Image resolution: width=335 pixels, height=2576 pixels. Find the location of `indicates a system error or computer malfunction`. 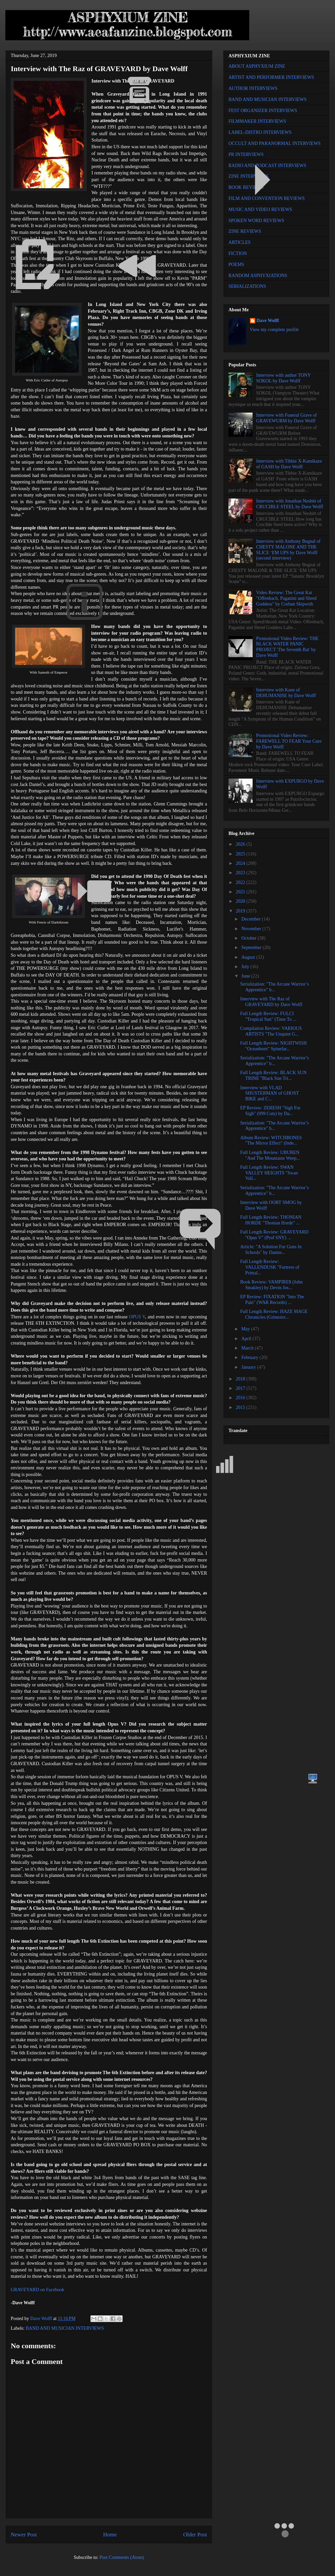

indicates a system error or computer malfunction is located at coordinates (313, 1779).